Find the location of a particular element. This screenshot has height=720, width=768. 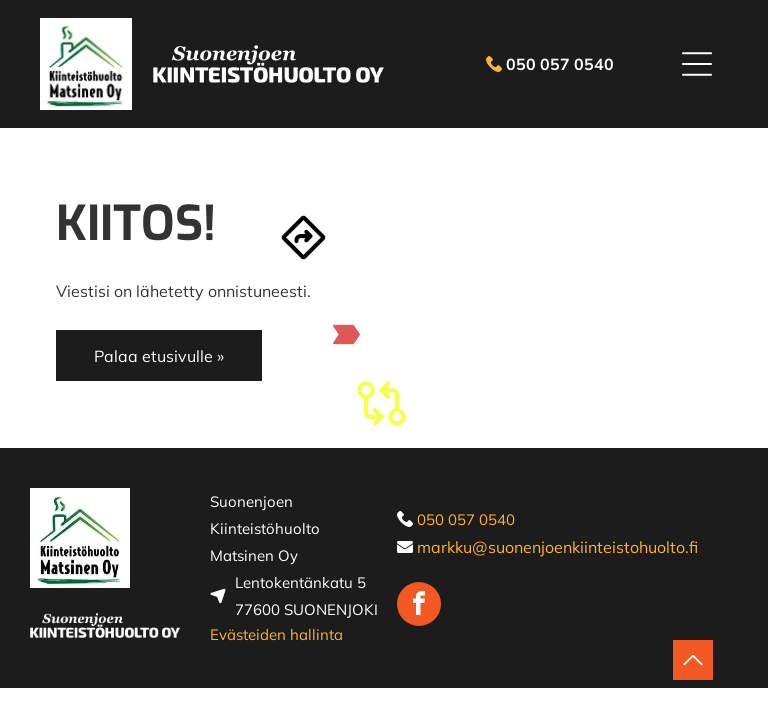

compare branches in version control is located at coordinates (381, 403).